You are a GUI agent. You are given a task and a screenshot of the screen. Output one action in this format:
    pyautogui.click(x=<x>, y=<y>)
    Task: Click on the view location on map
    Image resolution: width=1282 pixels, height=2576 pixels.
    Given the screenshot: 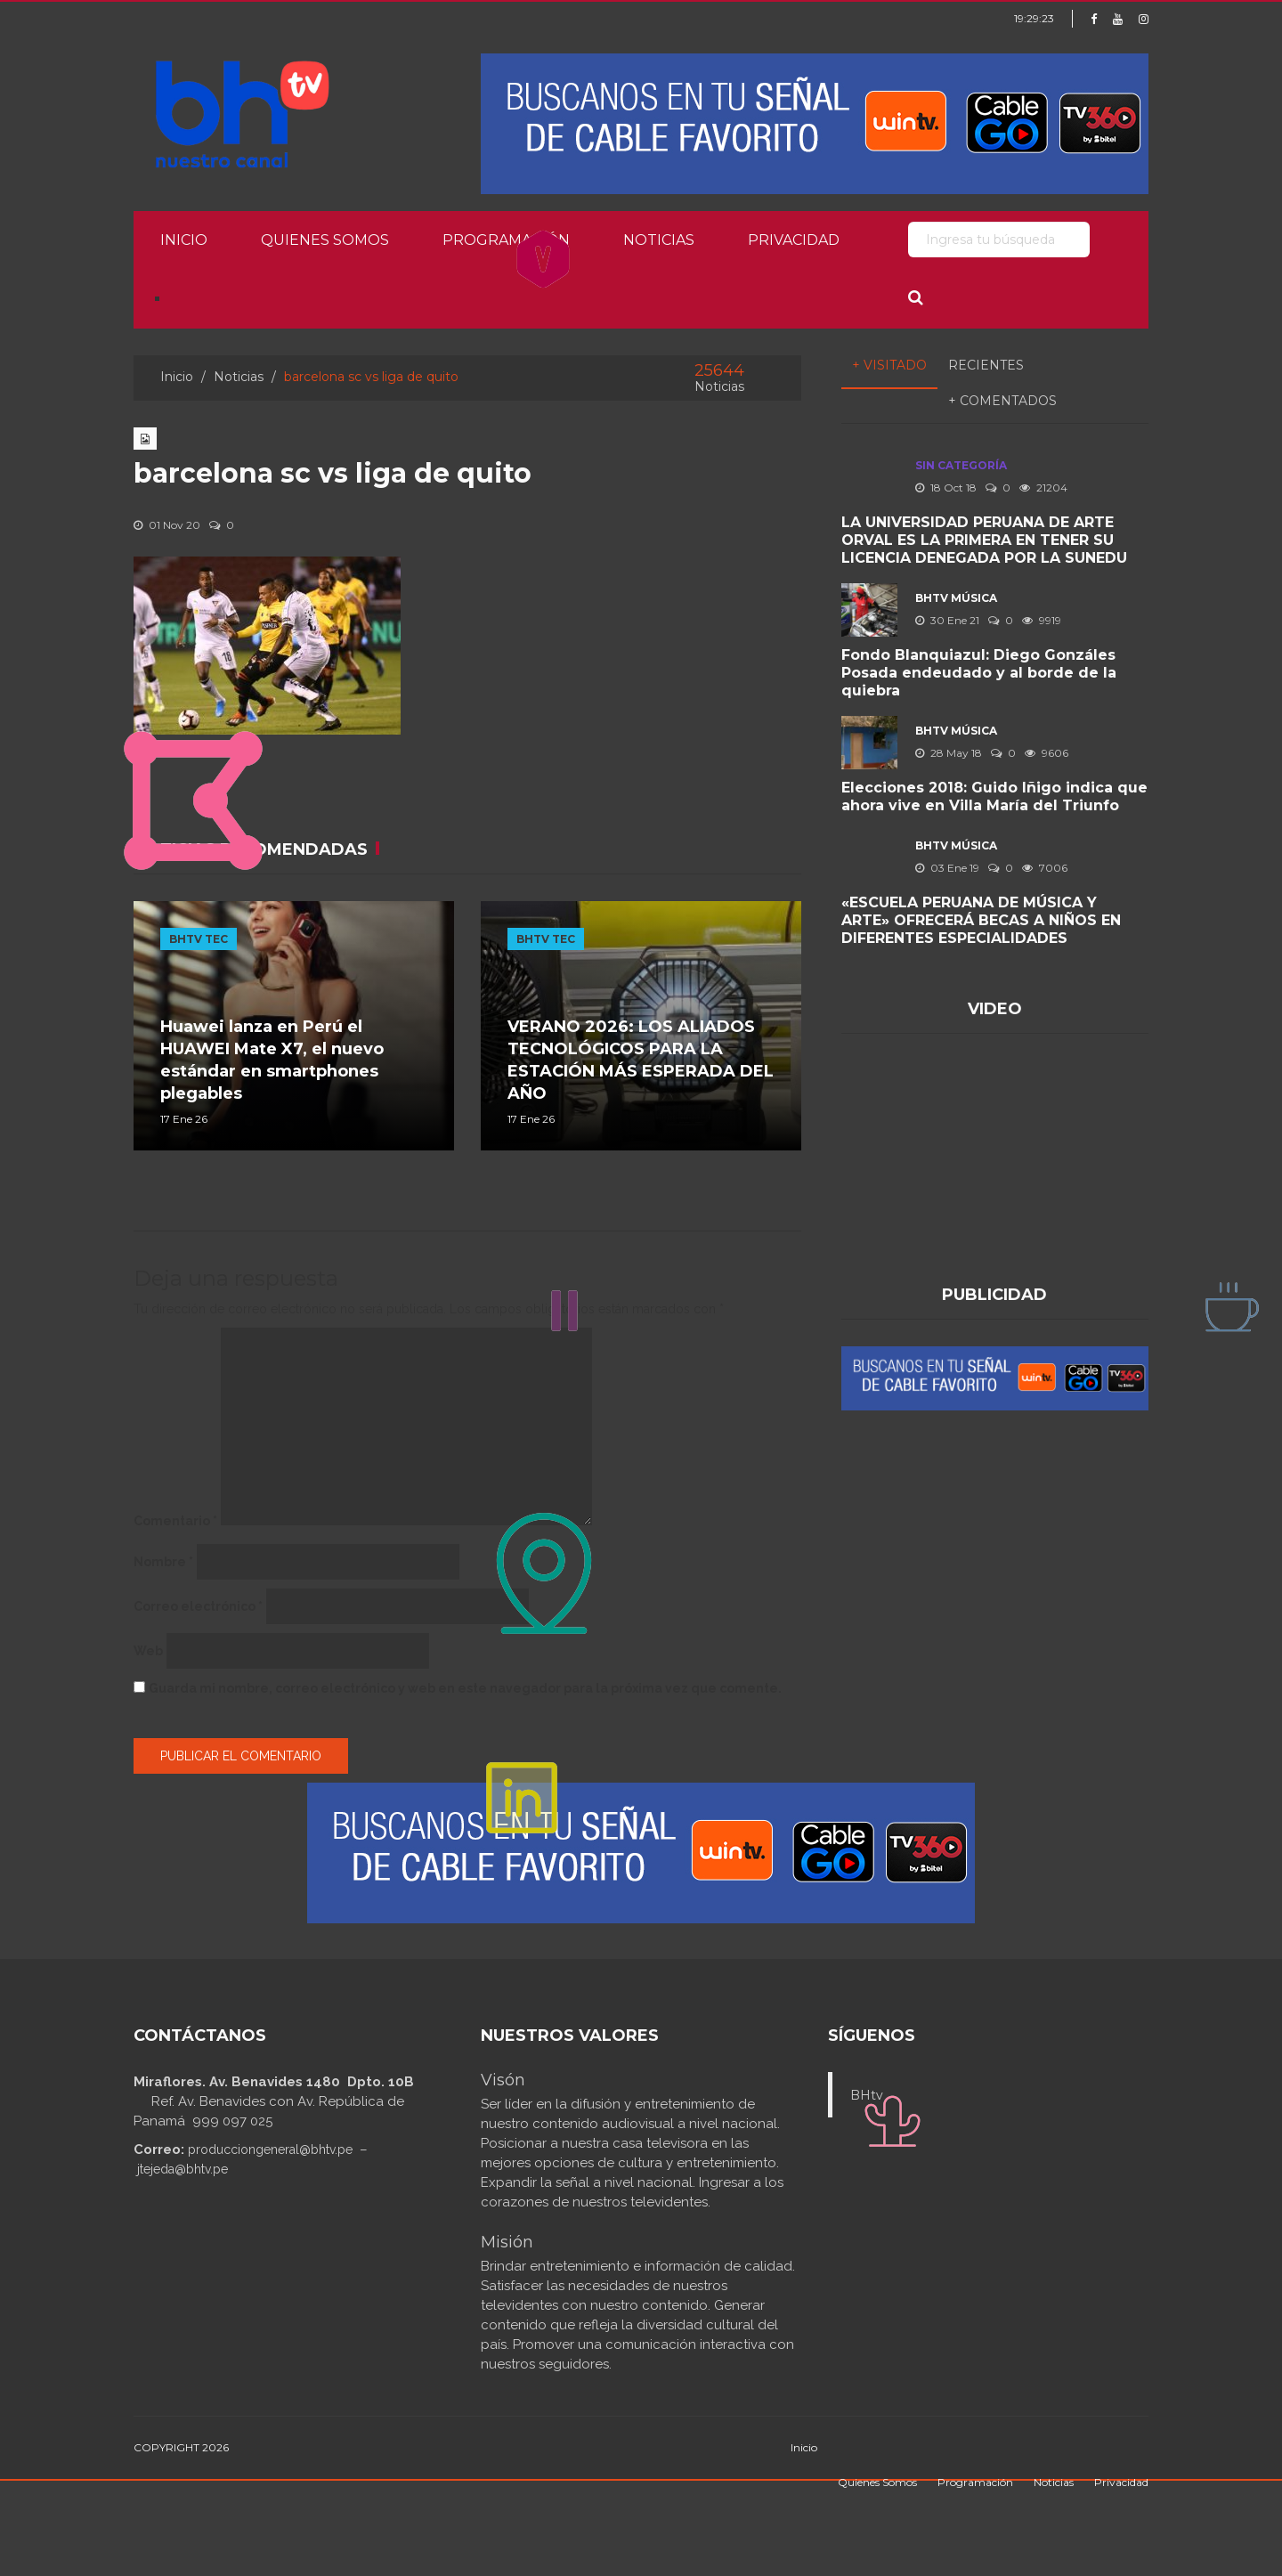 What is the action you would take?
    pyautogui.click(x=544, y=1573)
    